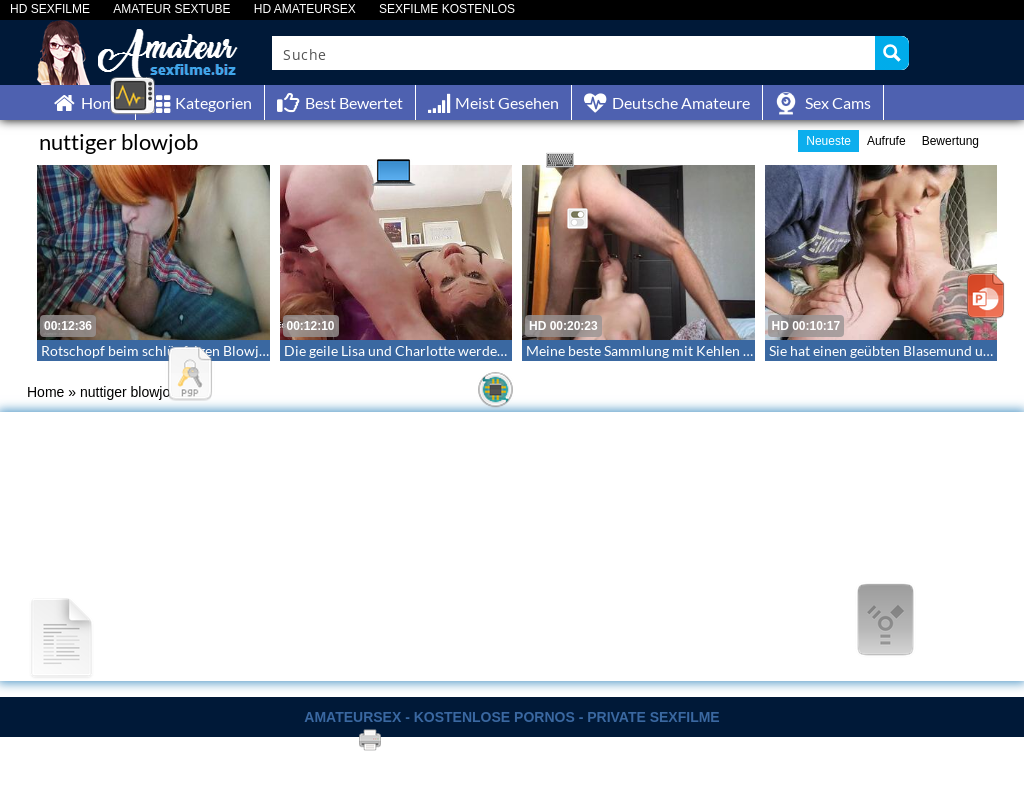  What do you see at coordinates (560, 160) in the screenshot?
I see `bluetooth keyboard connected` at bounding box center [560, 160].